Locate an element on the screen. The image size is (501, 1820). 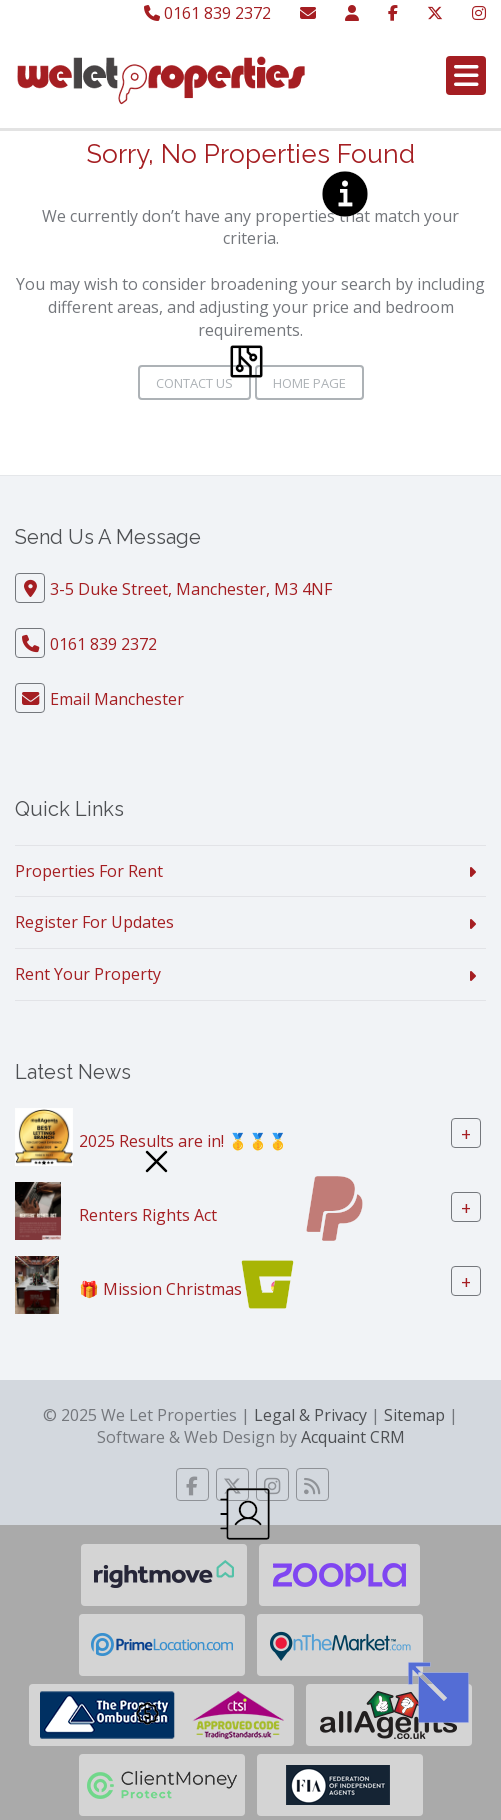
close the current window or dialog is located at coordinates (156, 1161).